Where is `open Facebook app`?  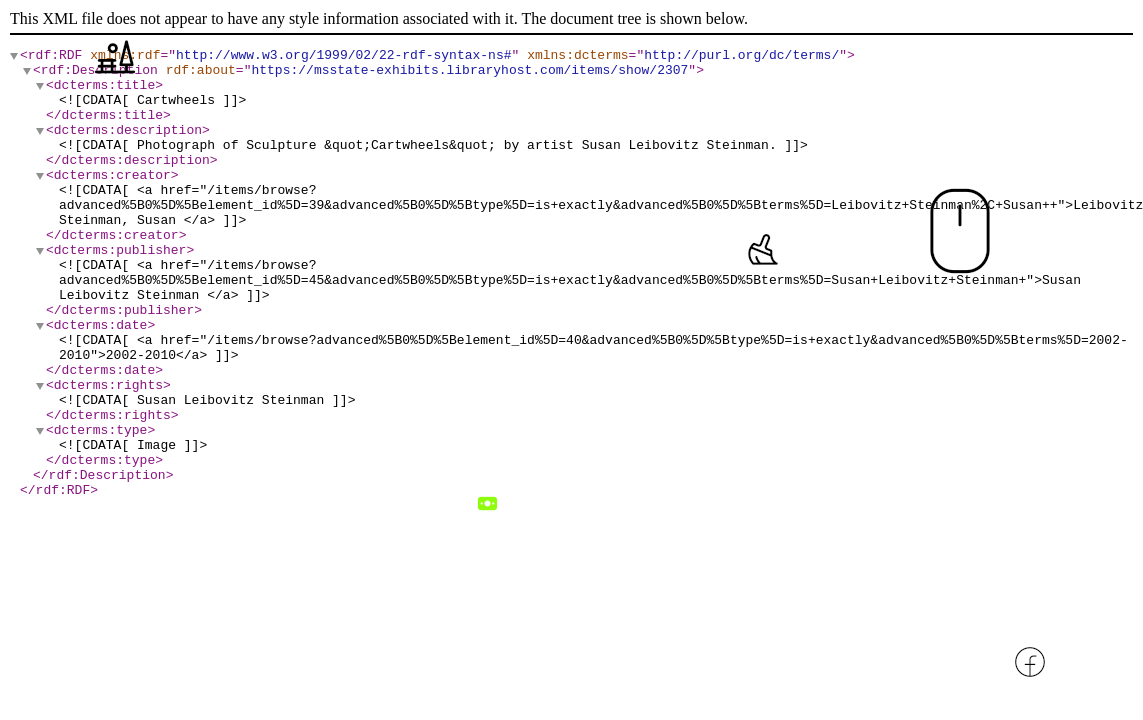
open Facebook app is located at coordinates (1030, 662).